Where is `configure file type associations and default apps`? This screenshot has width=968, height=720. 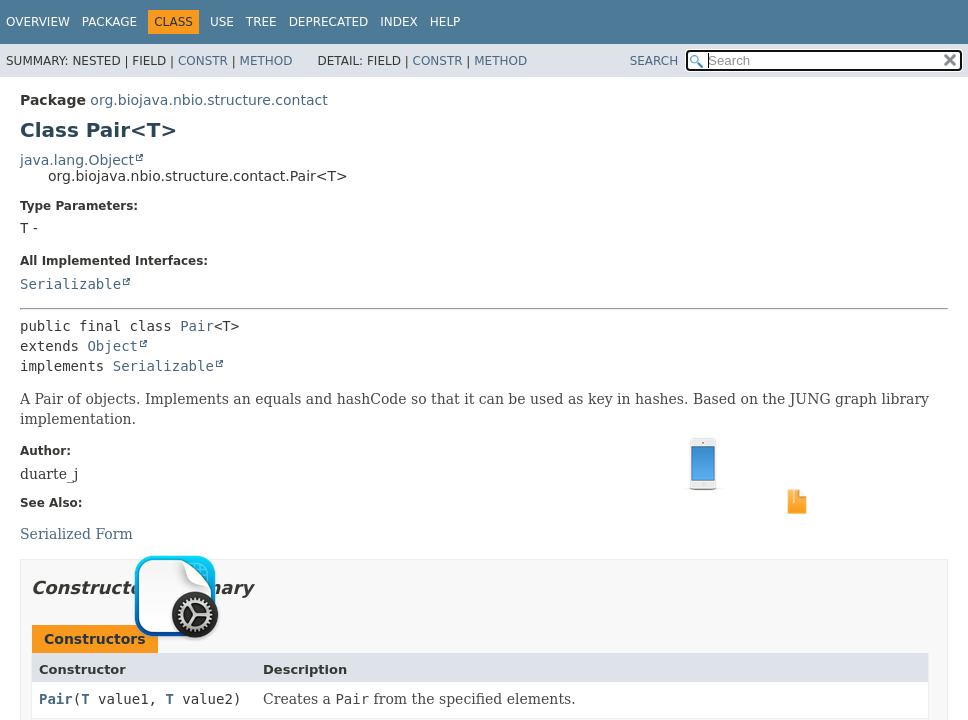 configure file type associations and default apps is located at coordinates (175, 596).